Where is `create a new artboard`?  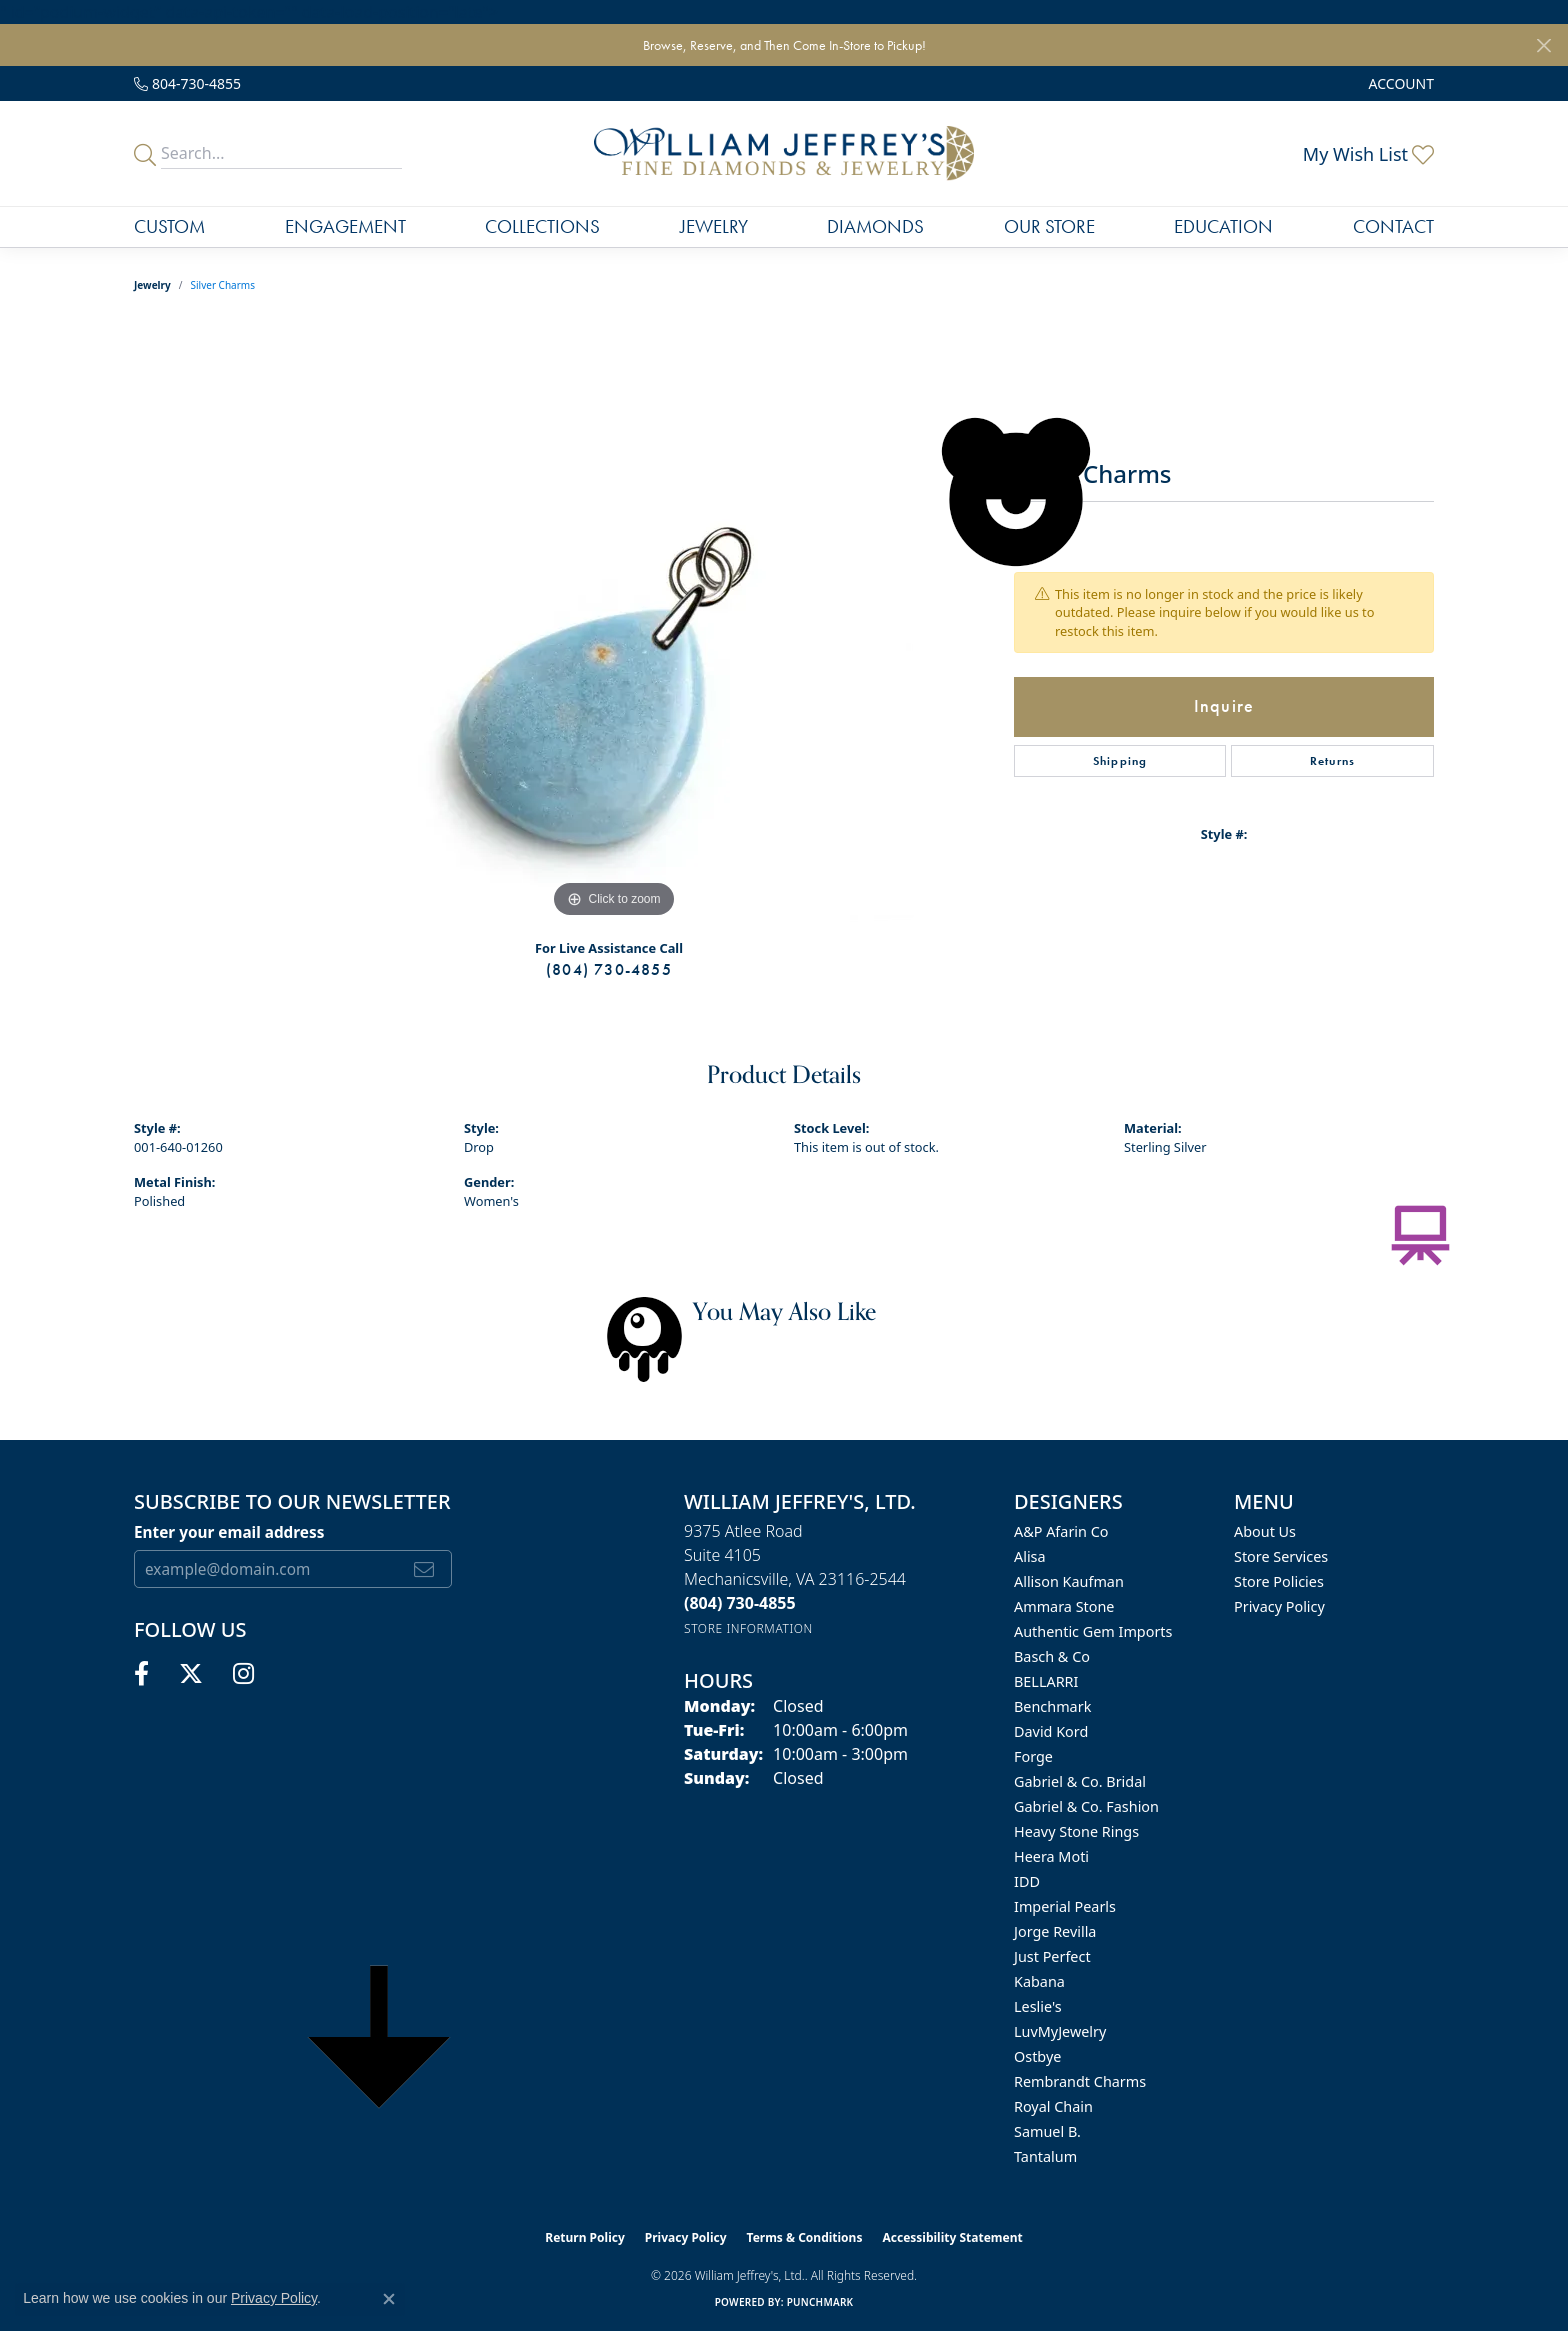
create a new artboard is located at coordinates (1420, 1234).